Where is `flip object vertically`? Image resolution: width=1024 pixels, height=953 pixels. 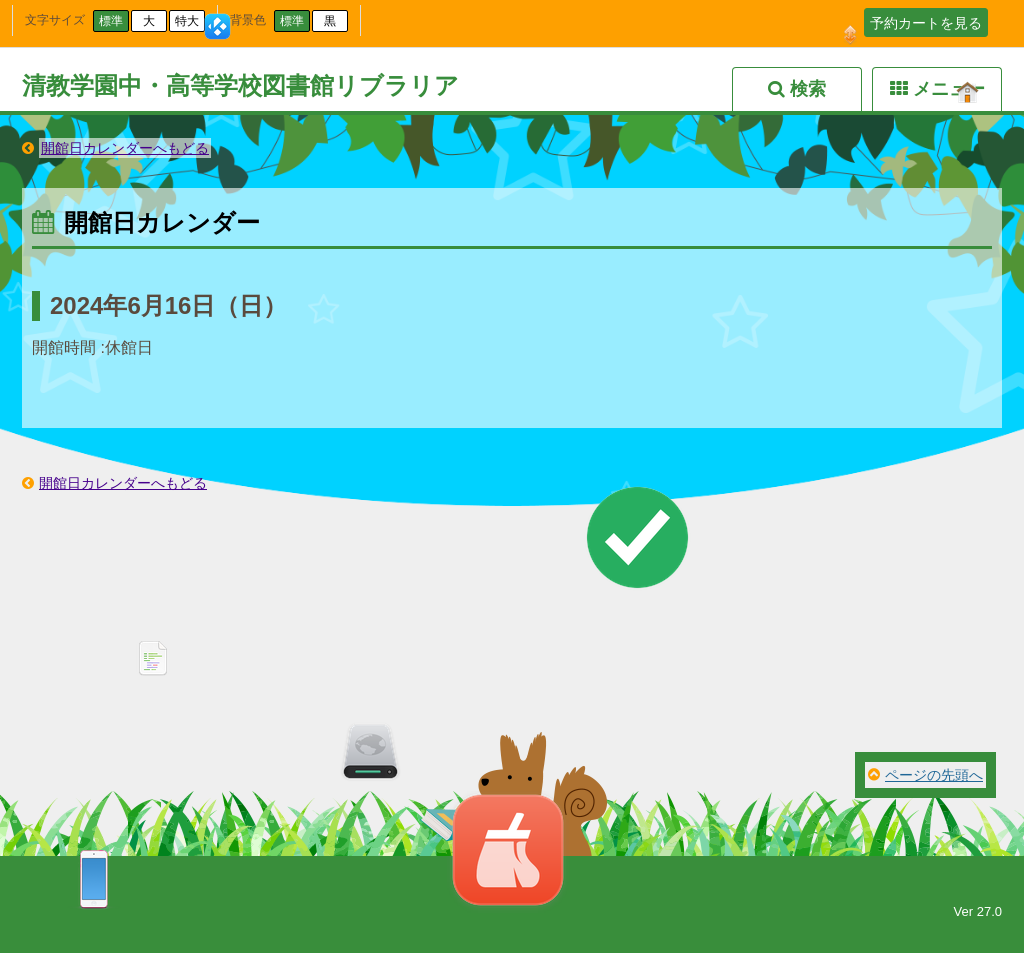 flip object vertically is located at coordinates (850, 35).